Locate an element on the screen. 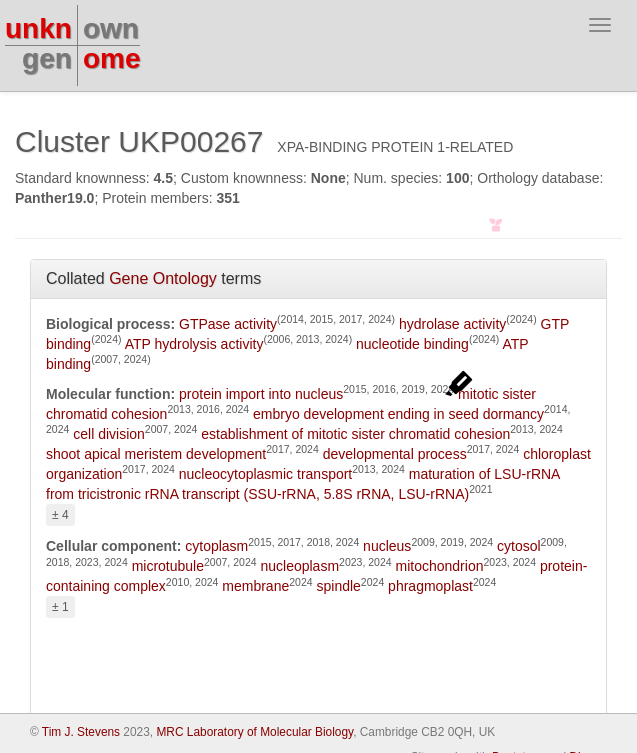 The width and height of the screenshot is (637, 753). access plant care or gardening features is located at coordinates (496, 225).